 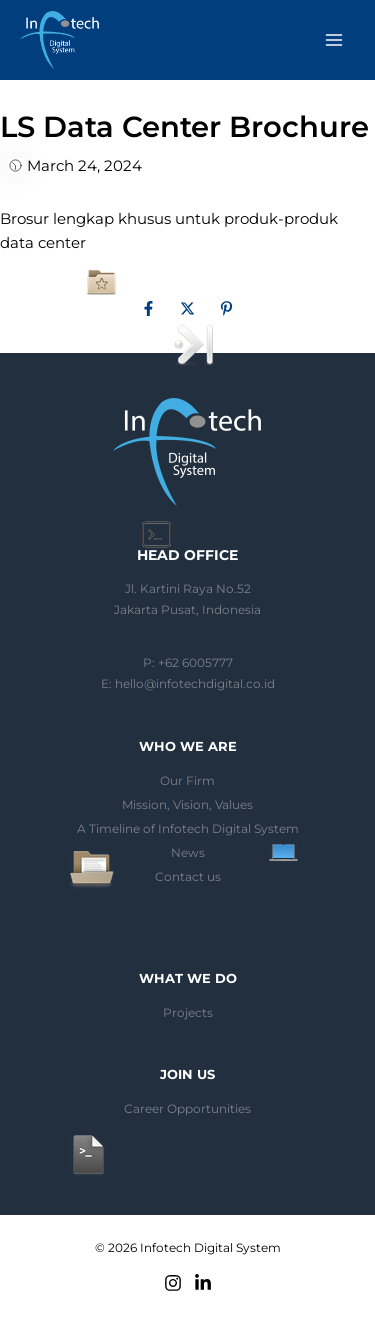 What do you see at coordinates (283, 851) in the screenshot?
I see `represents this macbook pro in system settings or about this mac` at bounding box center [283, 851].